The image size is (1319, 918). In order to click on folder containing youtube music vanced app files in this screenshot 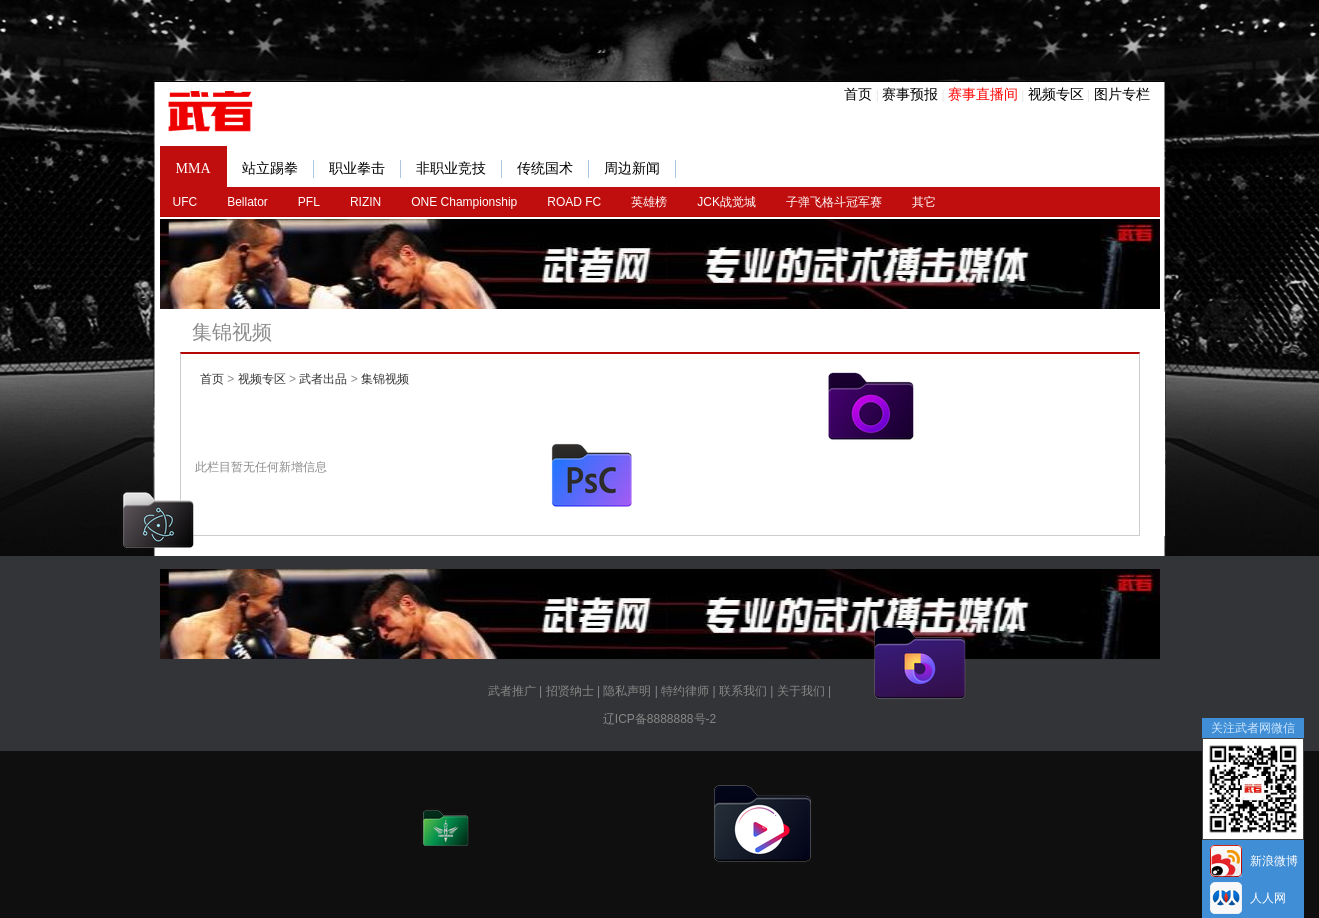, I will do `click(762, 826)`.